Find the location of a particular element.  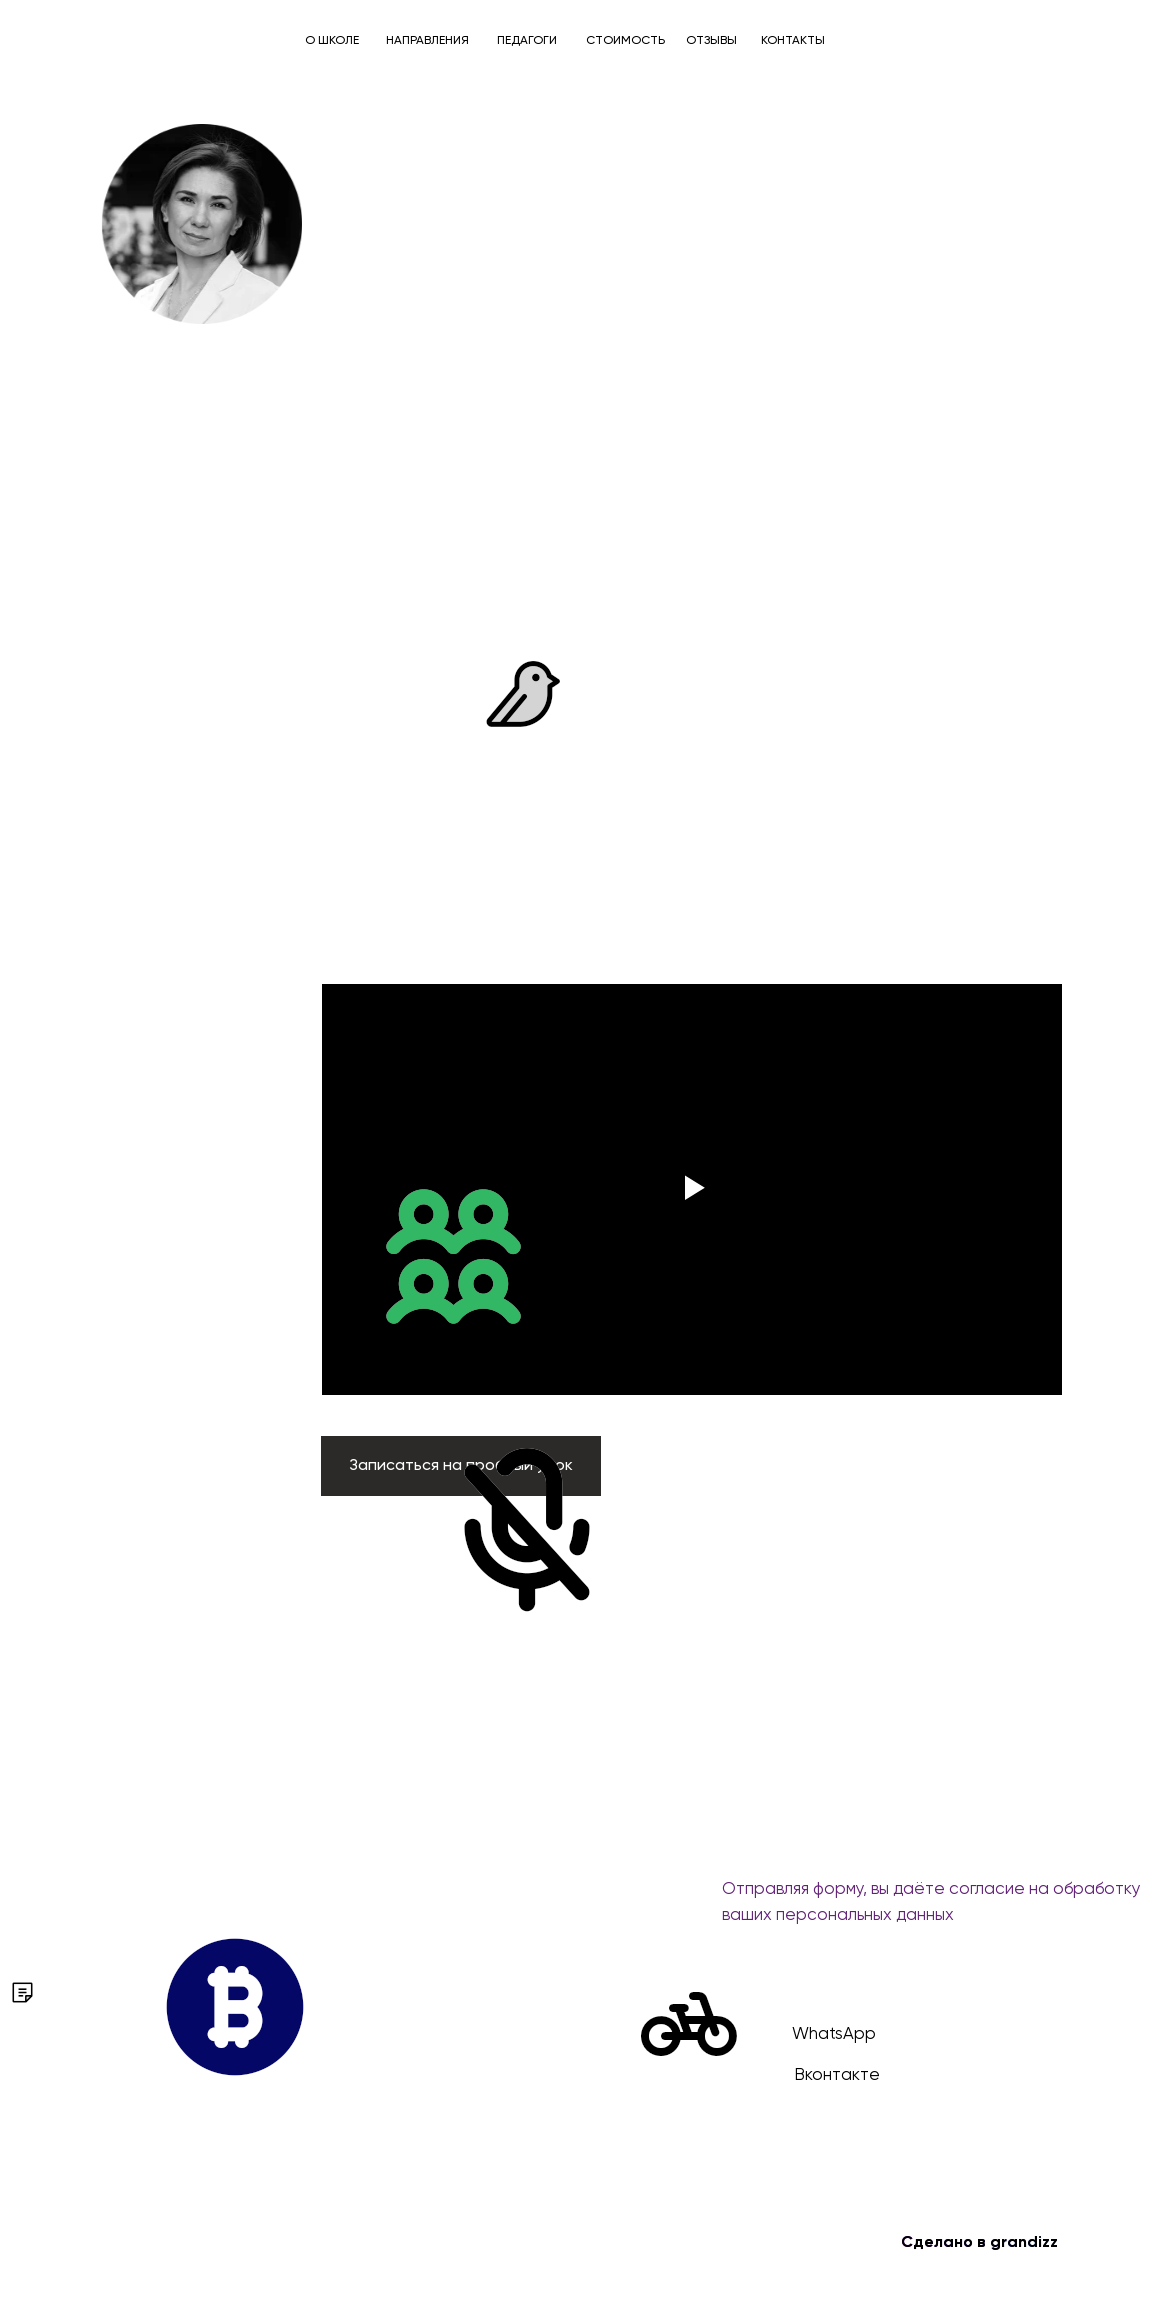

view bitcoin wallet balance is located at coordinates (235, 2007).